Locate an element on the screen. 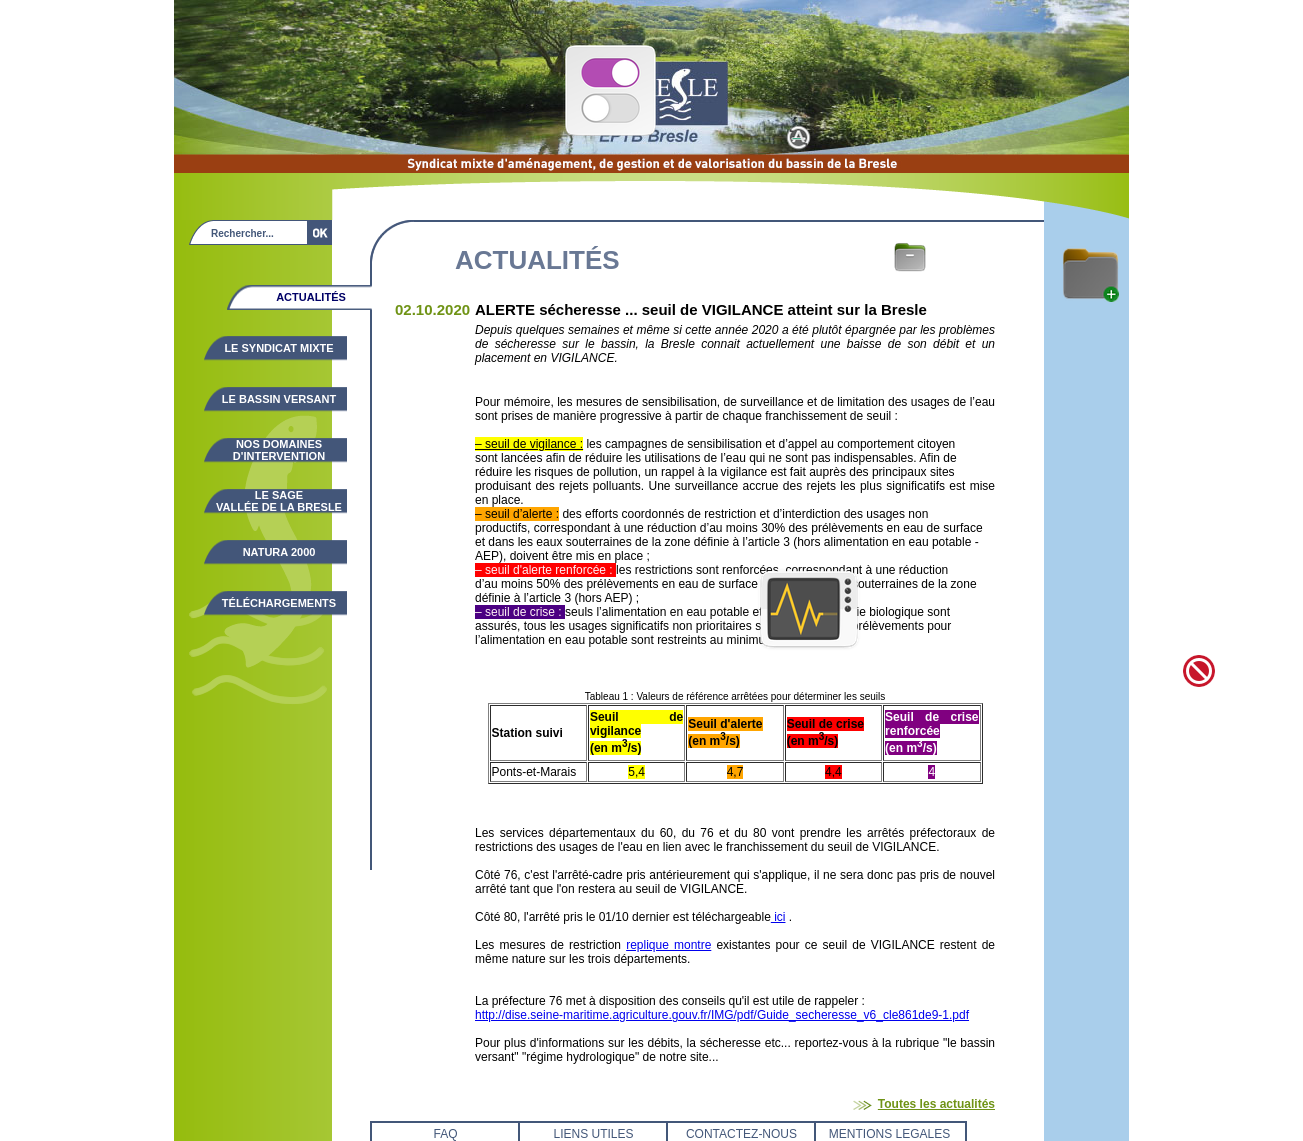 This screenshot has height=1141, width=1303. open system monitor to view resource usage is located at coordinates (809, 609).